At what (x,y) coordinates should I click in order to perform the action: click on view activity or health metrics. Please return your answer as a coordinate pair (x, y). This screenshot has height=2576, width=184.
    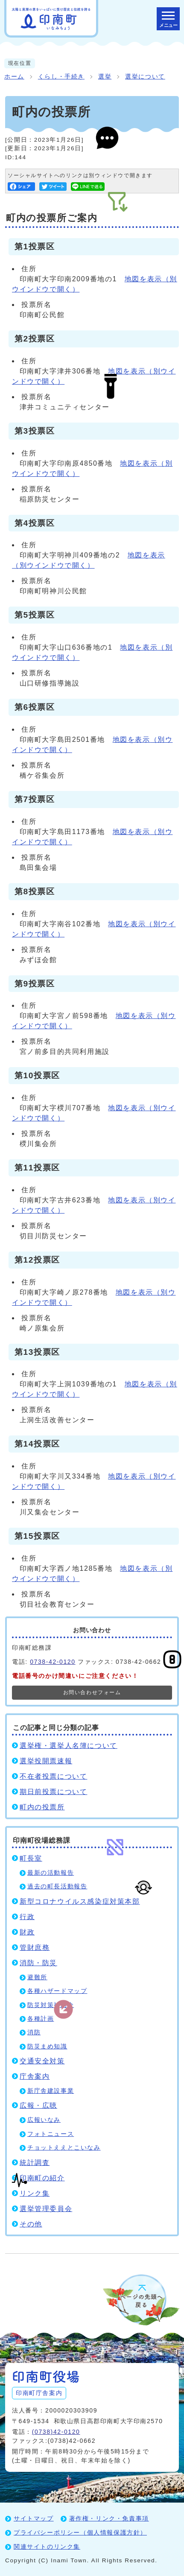
    Looking at the image, I should click on (19, 2180).